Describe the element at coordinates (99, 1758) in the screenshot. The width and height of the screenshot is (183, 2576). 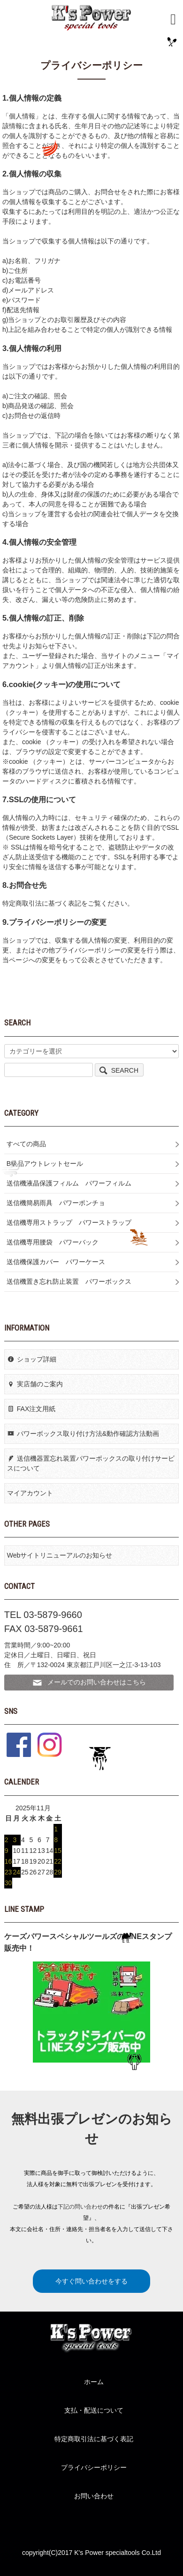
I see `indicates a ceiling hazard or obstacle in gameplay` at that location.